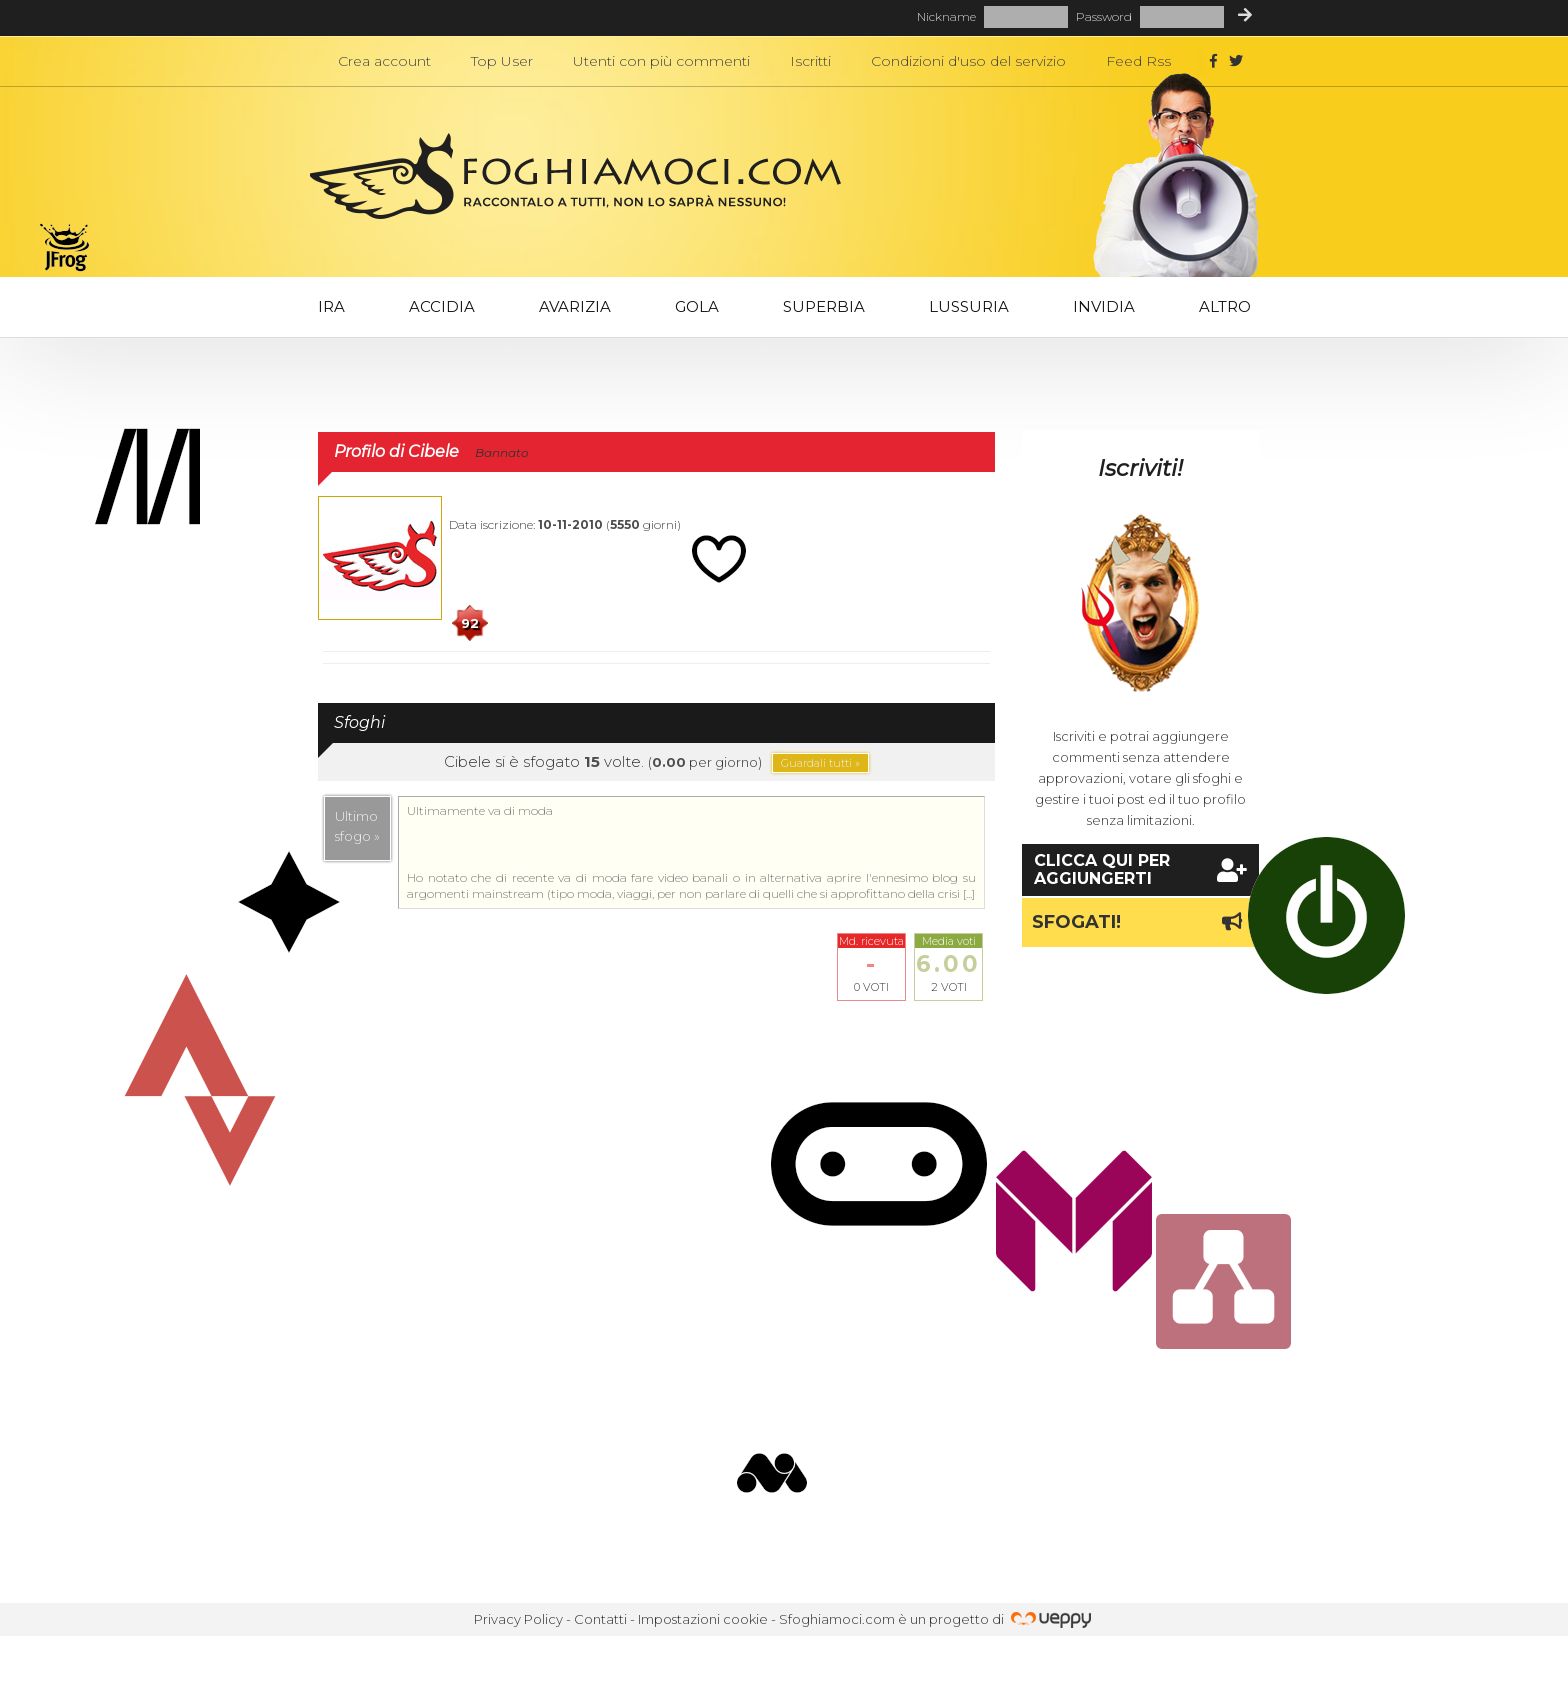 The image size is (1568, 1682). Describe the element at coordinates (200, 1080) in the screenshot. I see `open the Strava app` at that location.